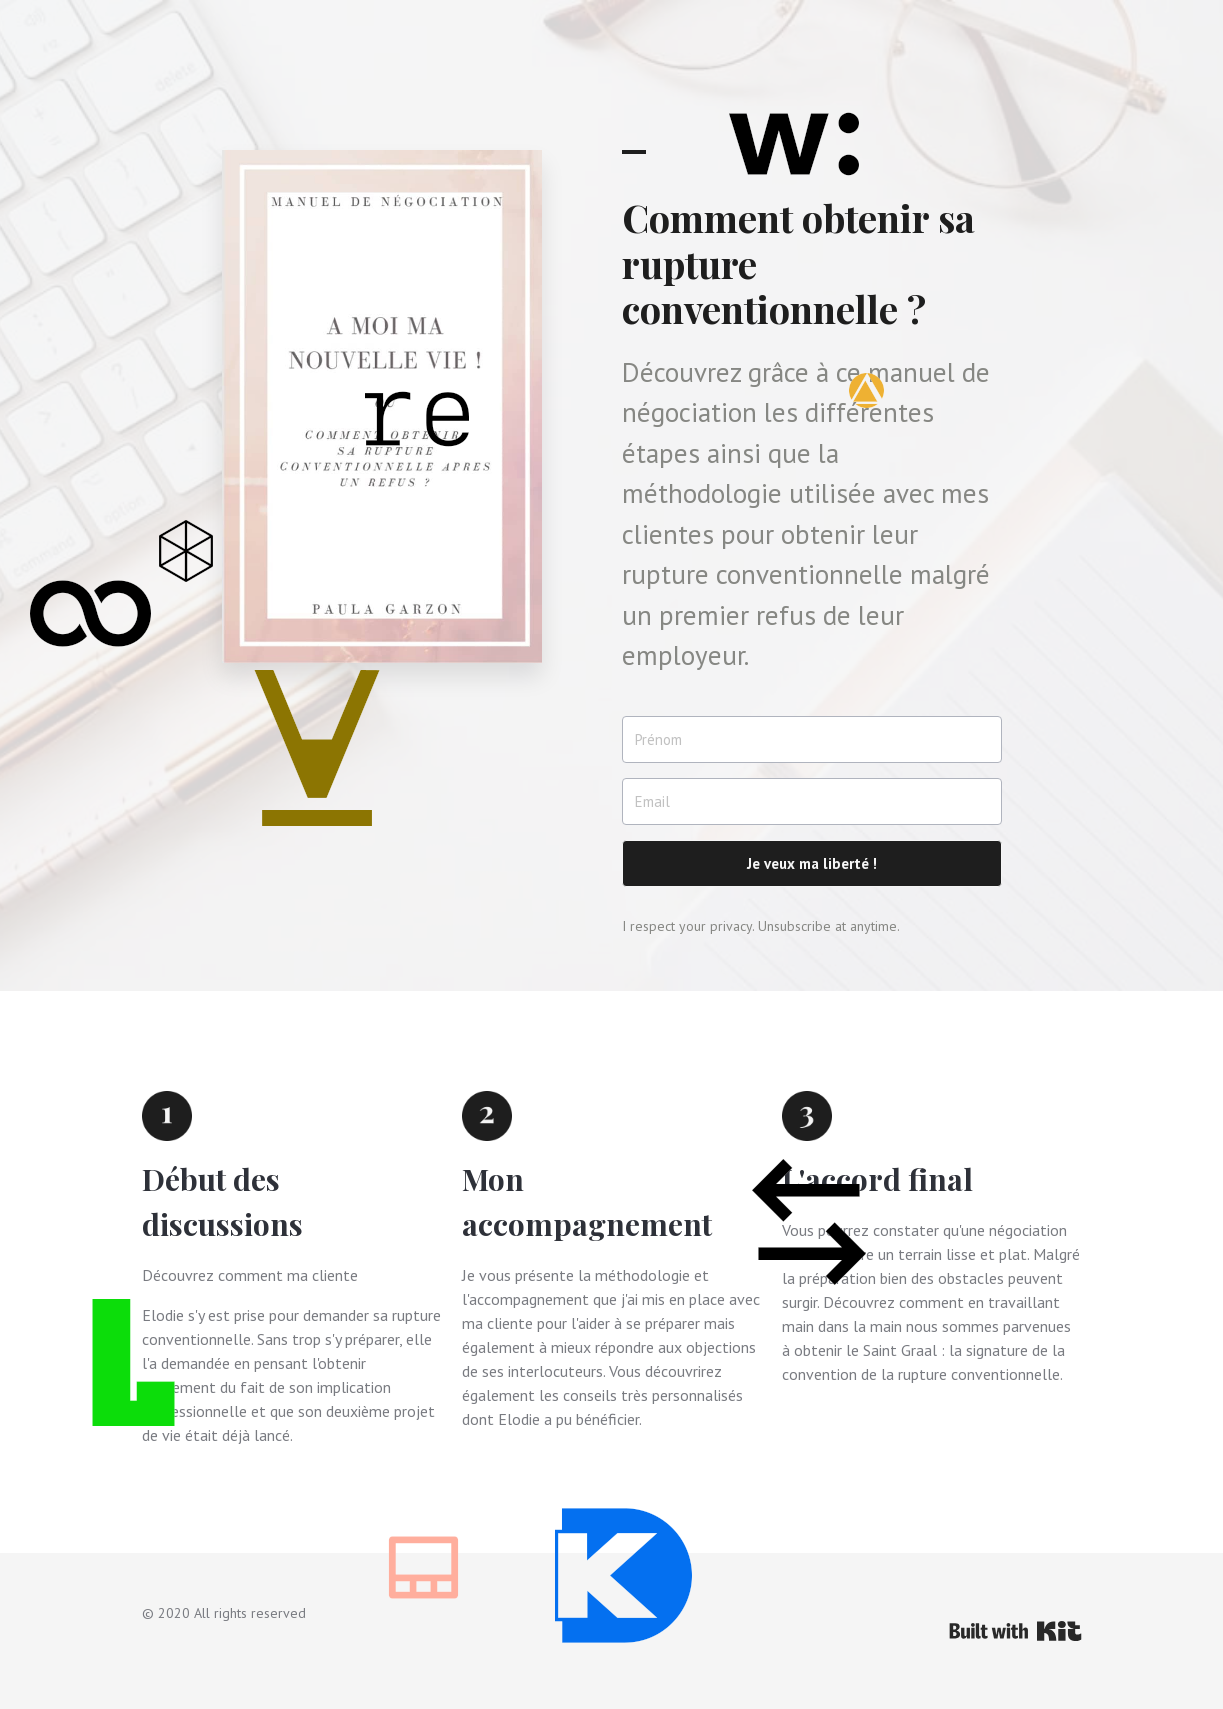 This screenshot has height=1709, width=1223. Describe the element at coordinates (186, 551) in the screenshot. I see `vfairs virtual events platform logo` at that location.